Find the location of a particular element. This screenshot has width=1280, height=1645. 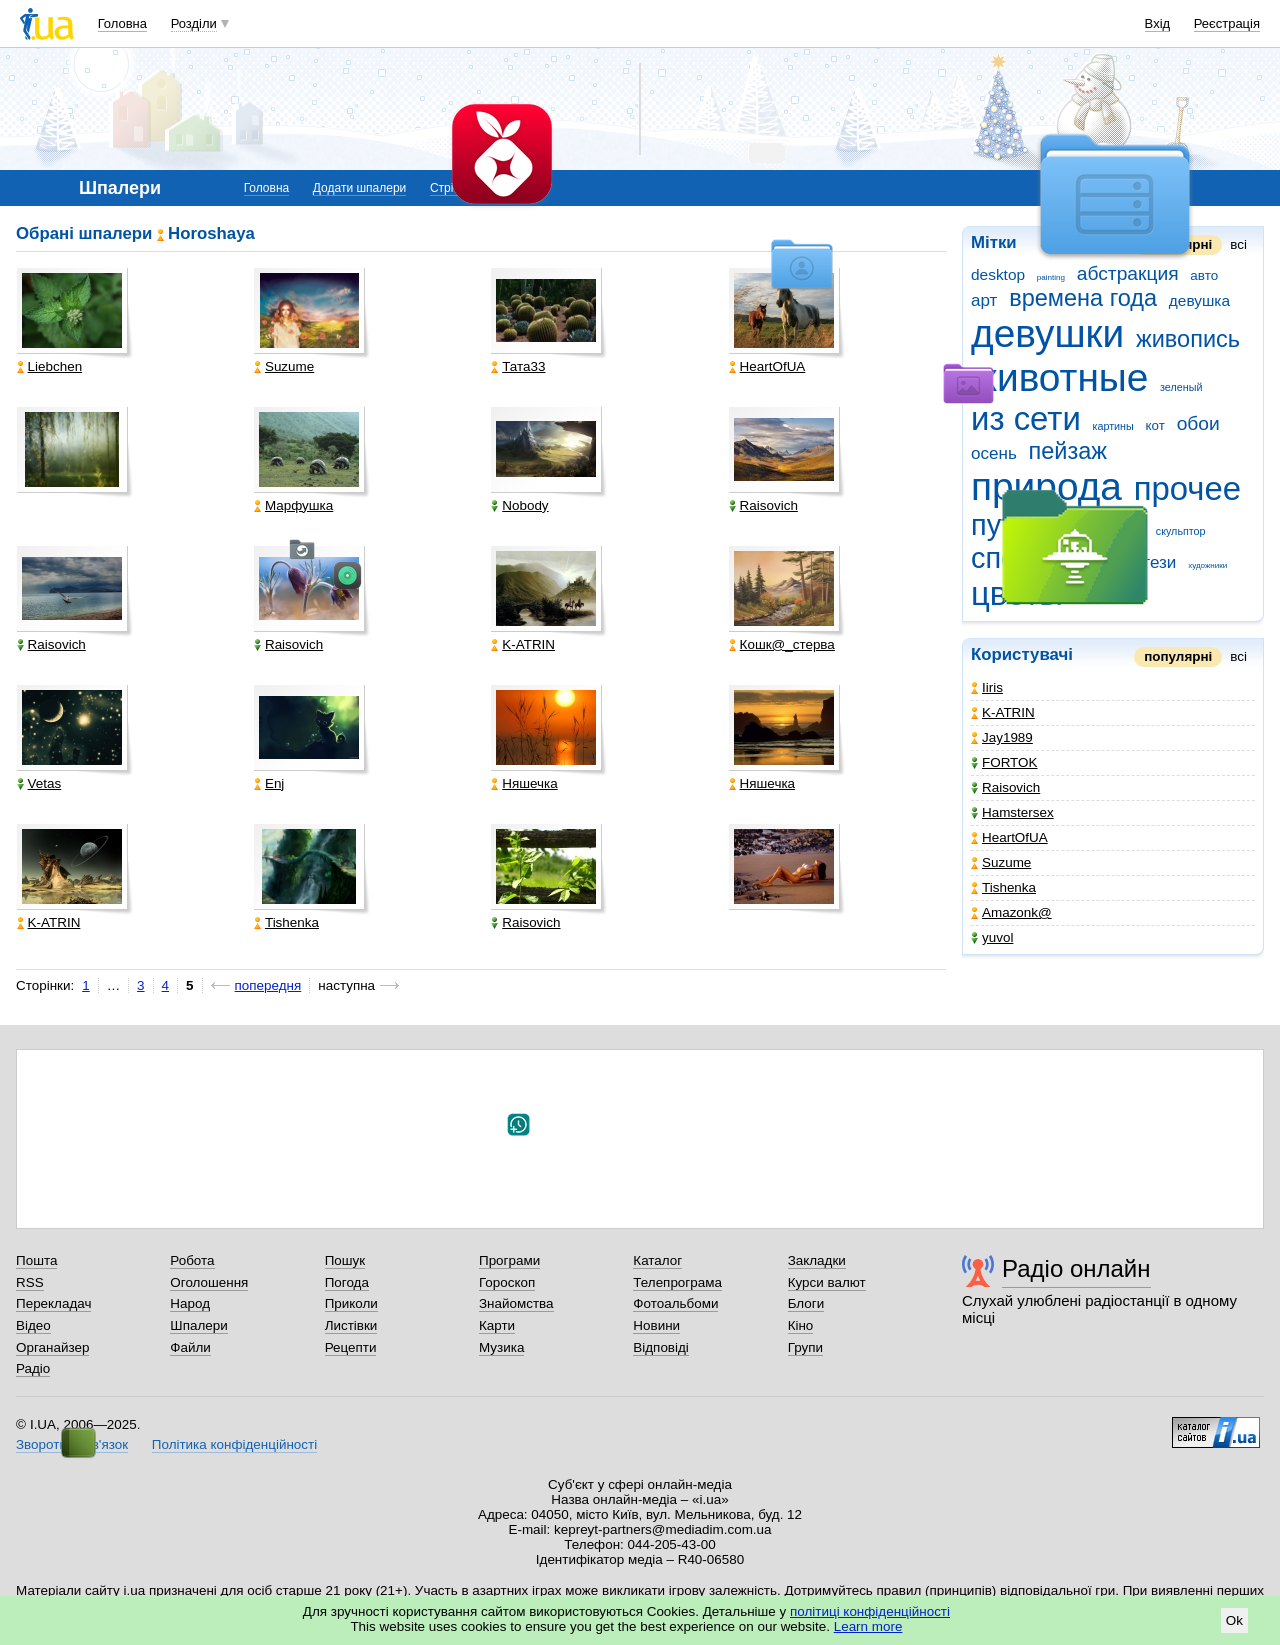

folder containing portable applications is located at coordinates (302, 550).